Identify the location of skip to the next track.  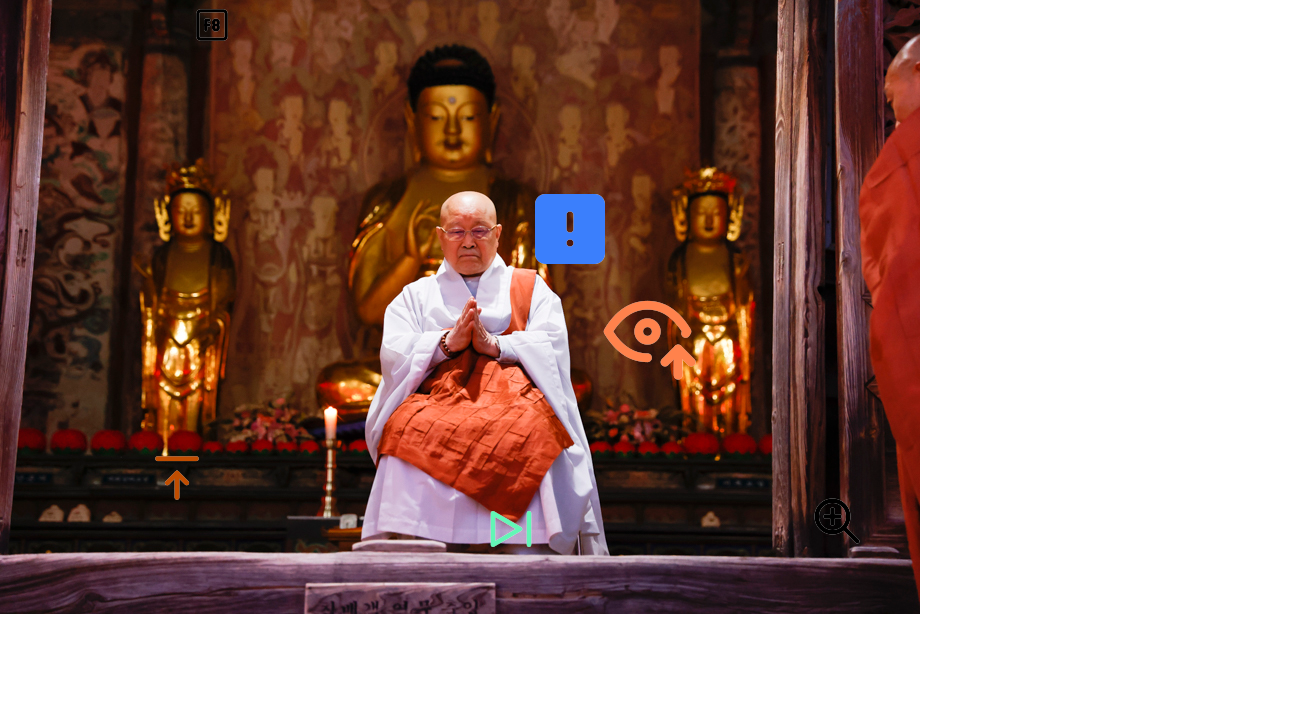
(511, 529).